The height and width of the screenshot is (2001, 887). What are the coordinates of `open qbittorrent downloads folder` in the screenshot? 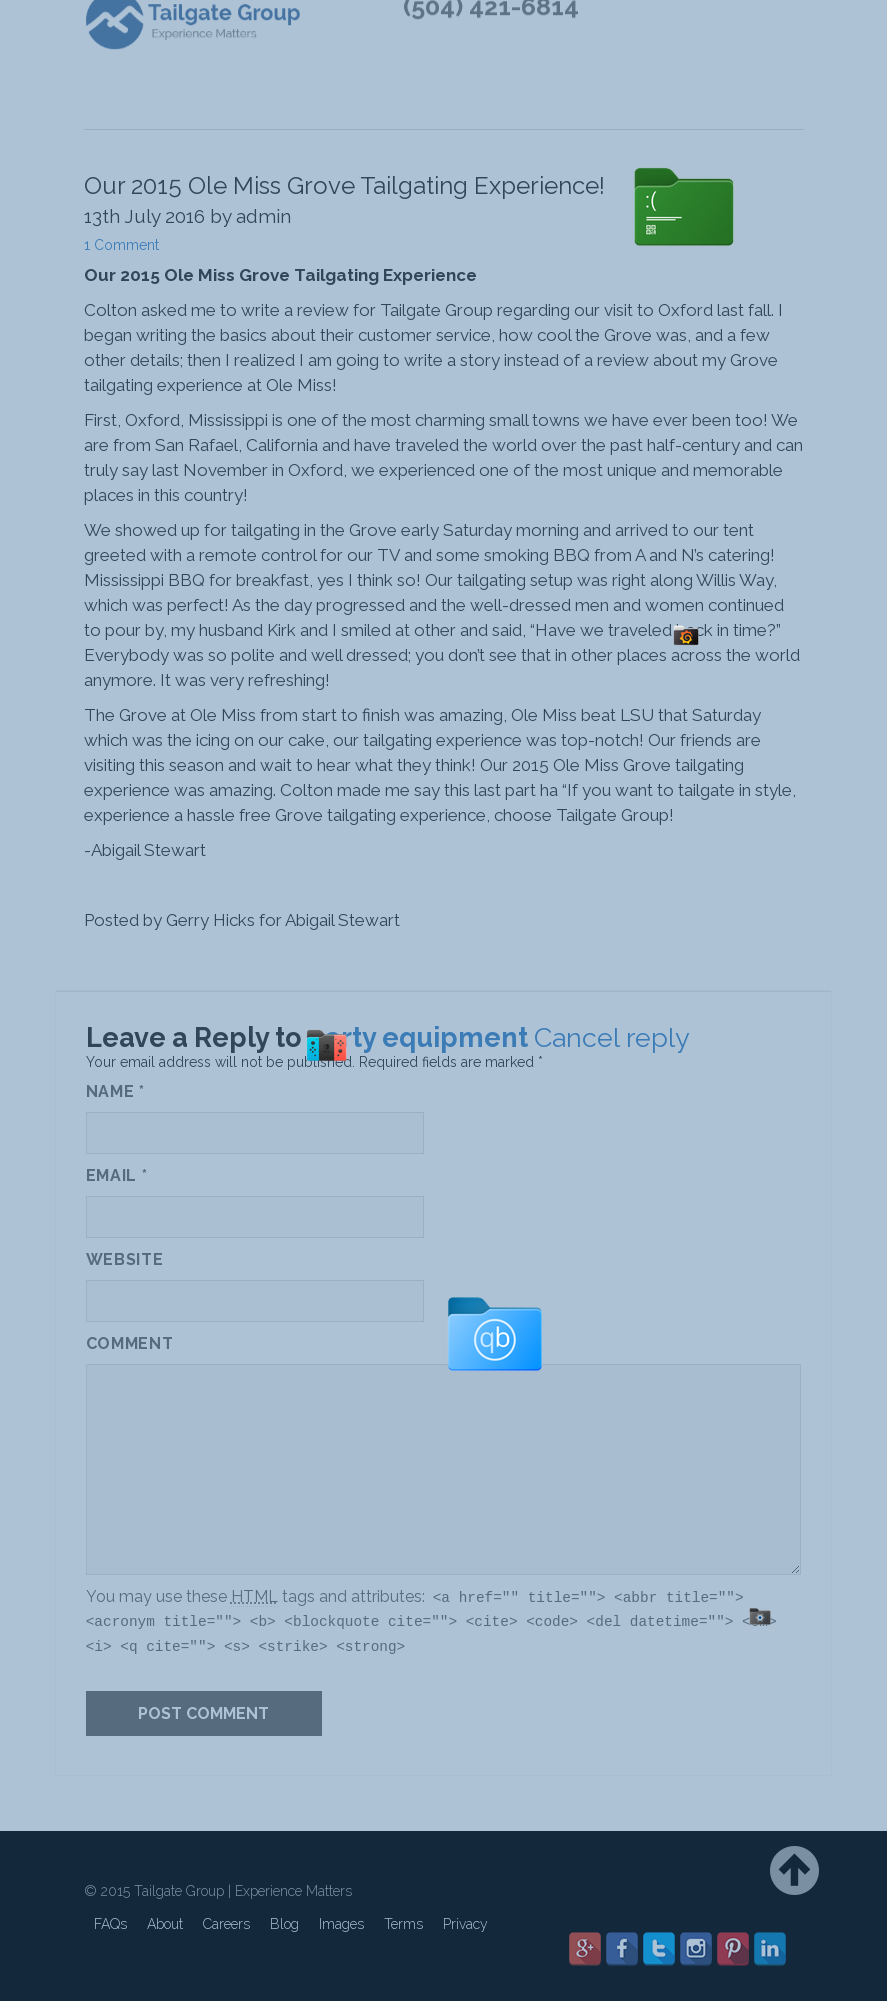 It's located at (494, 1336).